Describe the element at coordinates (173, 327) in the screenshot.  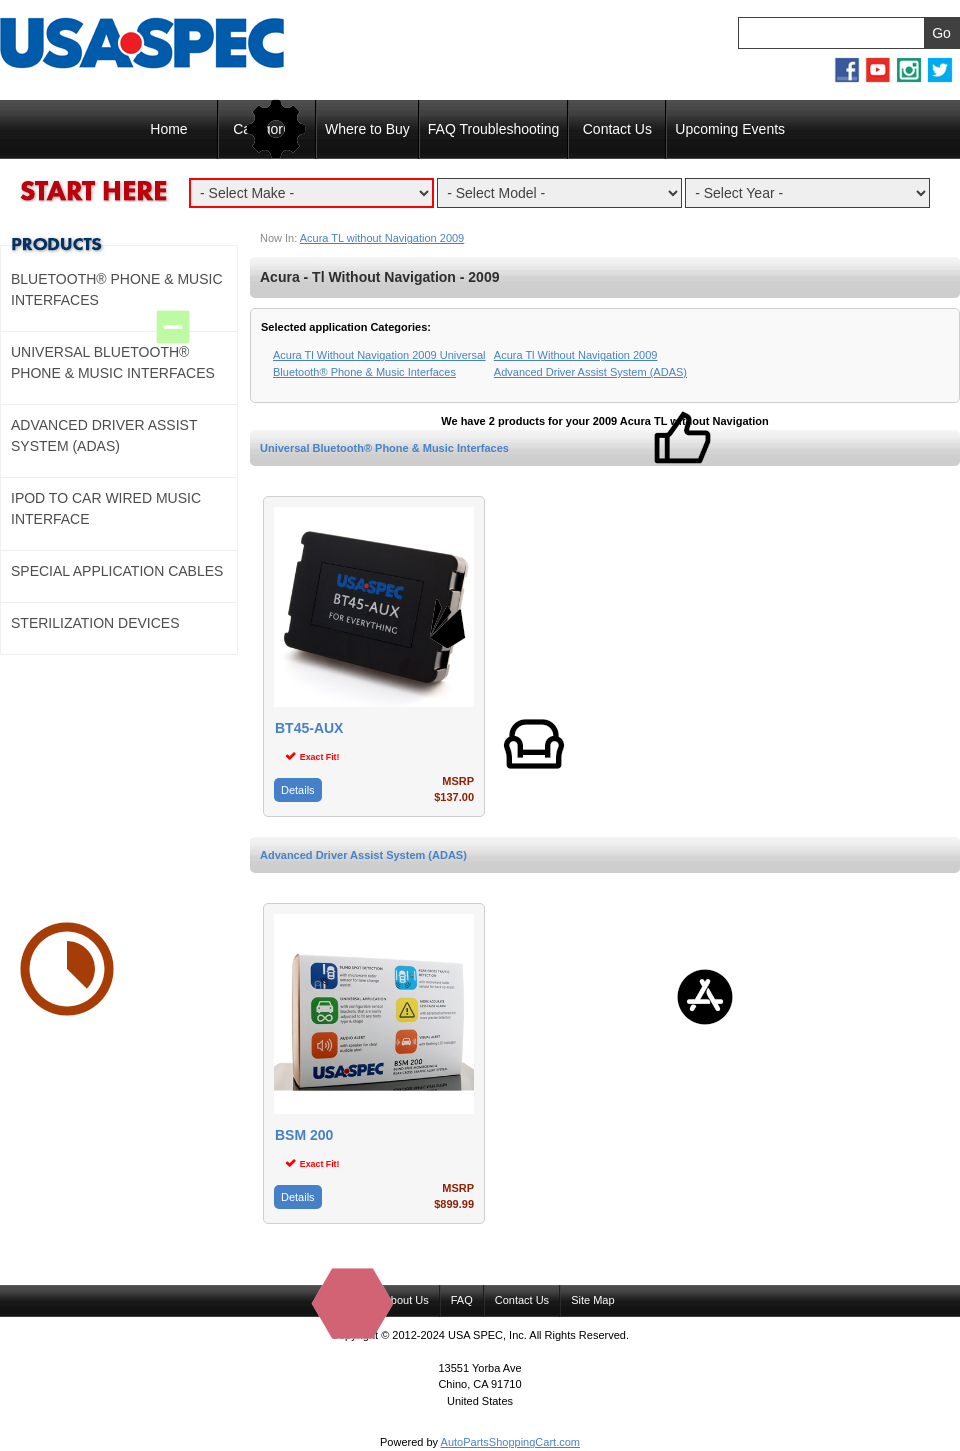
I see `indicates a partially selected or indeterminate checkbox state` at that location.